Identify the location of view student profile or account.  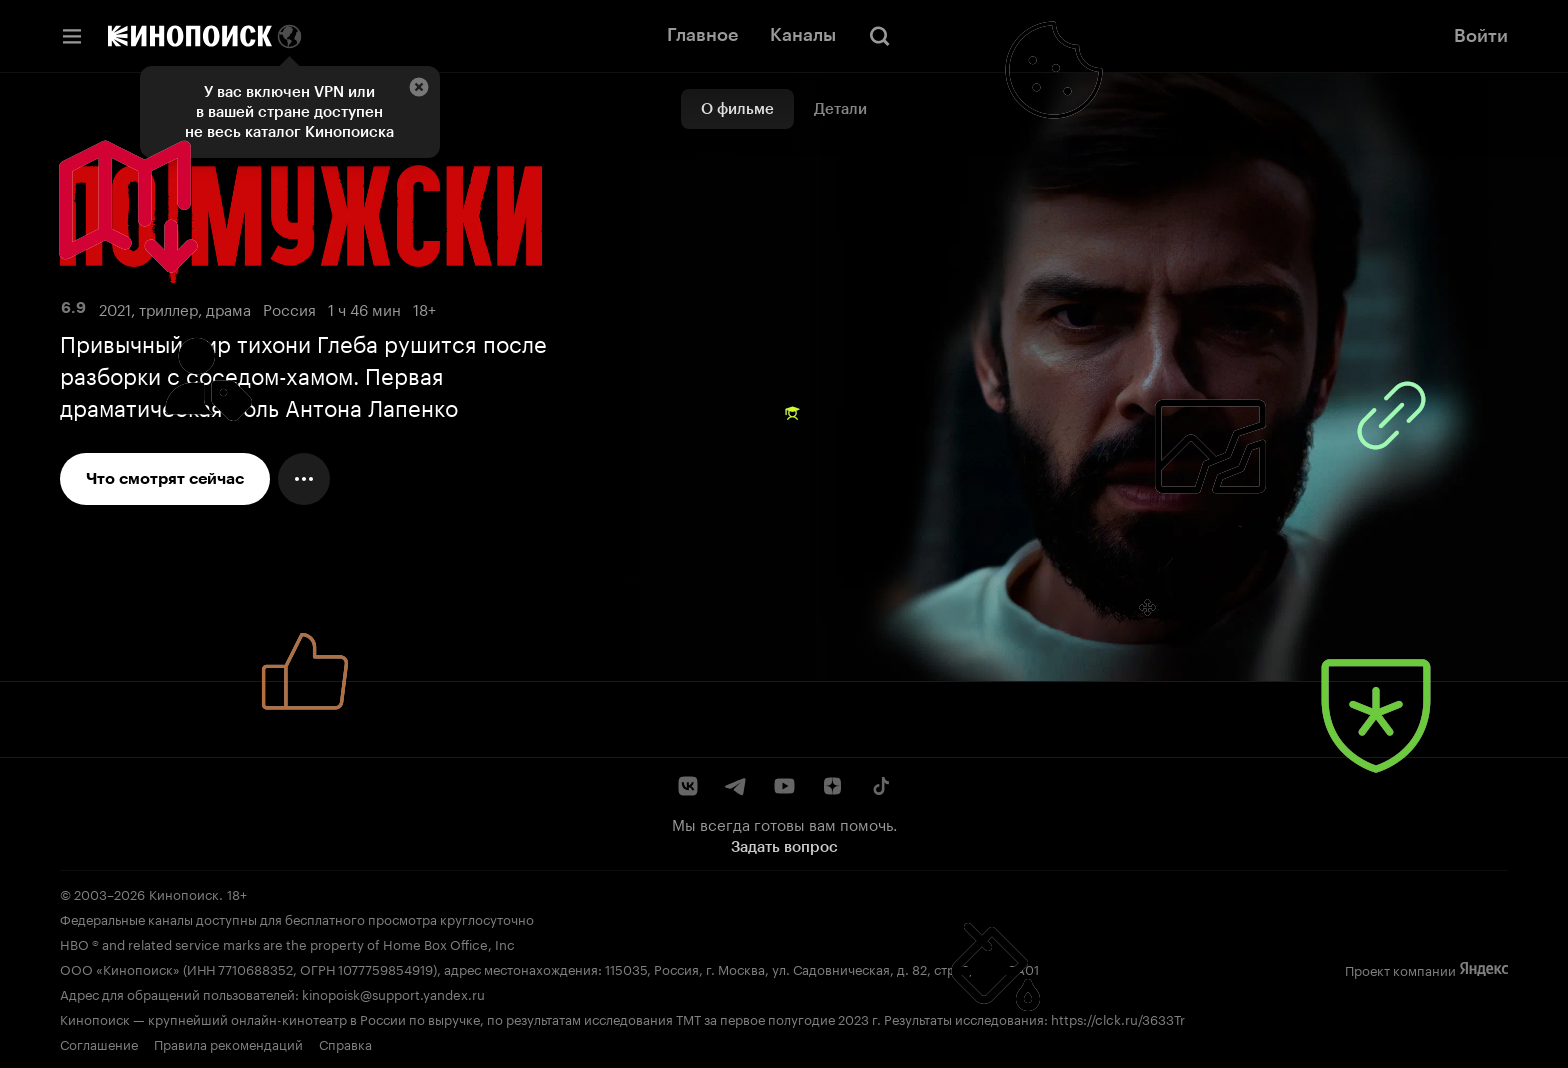
(792, 413).